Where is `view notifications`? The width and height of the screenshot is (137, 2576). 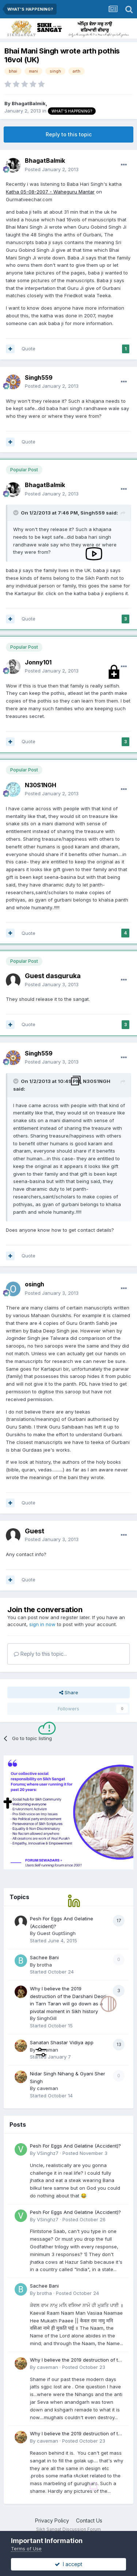
view notifications is located at coordinates (94, 2486).